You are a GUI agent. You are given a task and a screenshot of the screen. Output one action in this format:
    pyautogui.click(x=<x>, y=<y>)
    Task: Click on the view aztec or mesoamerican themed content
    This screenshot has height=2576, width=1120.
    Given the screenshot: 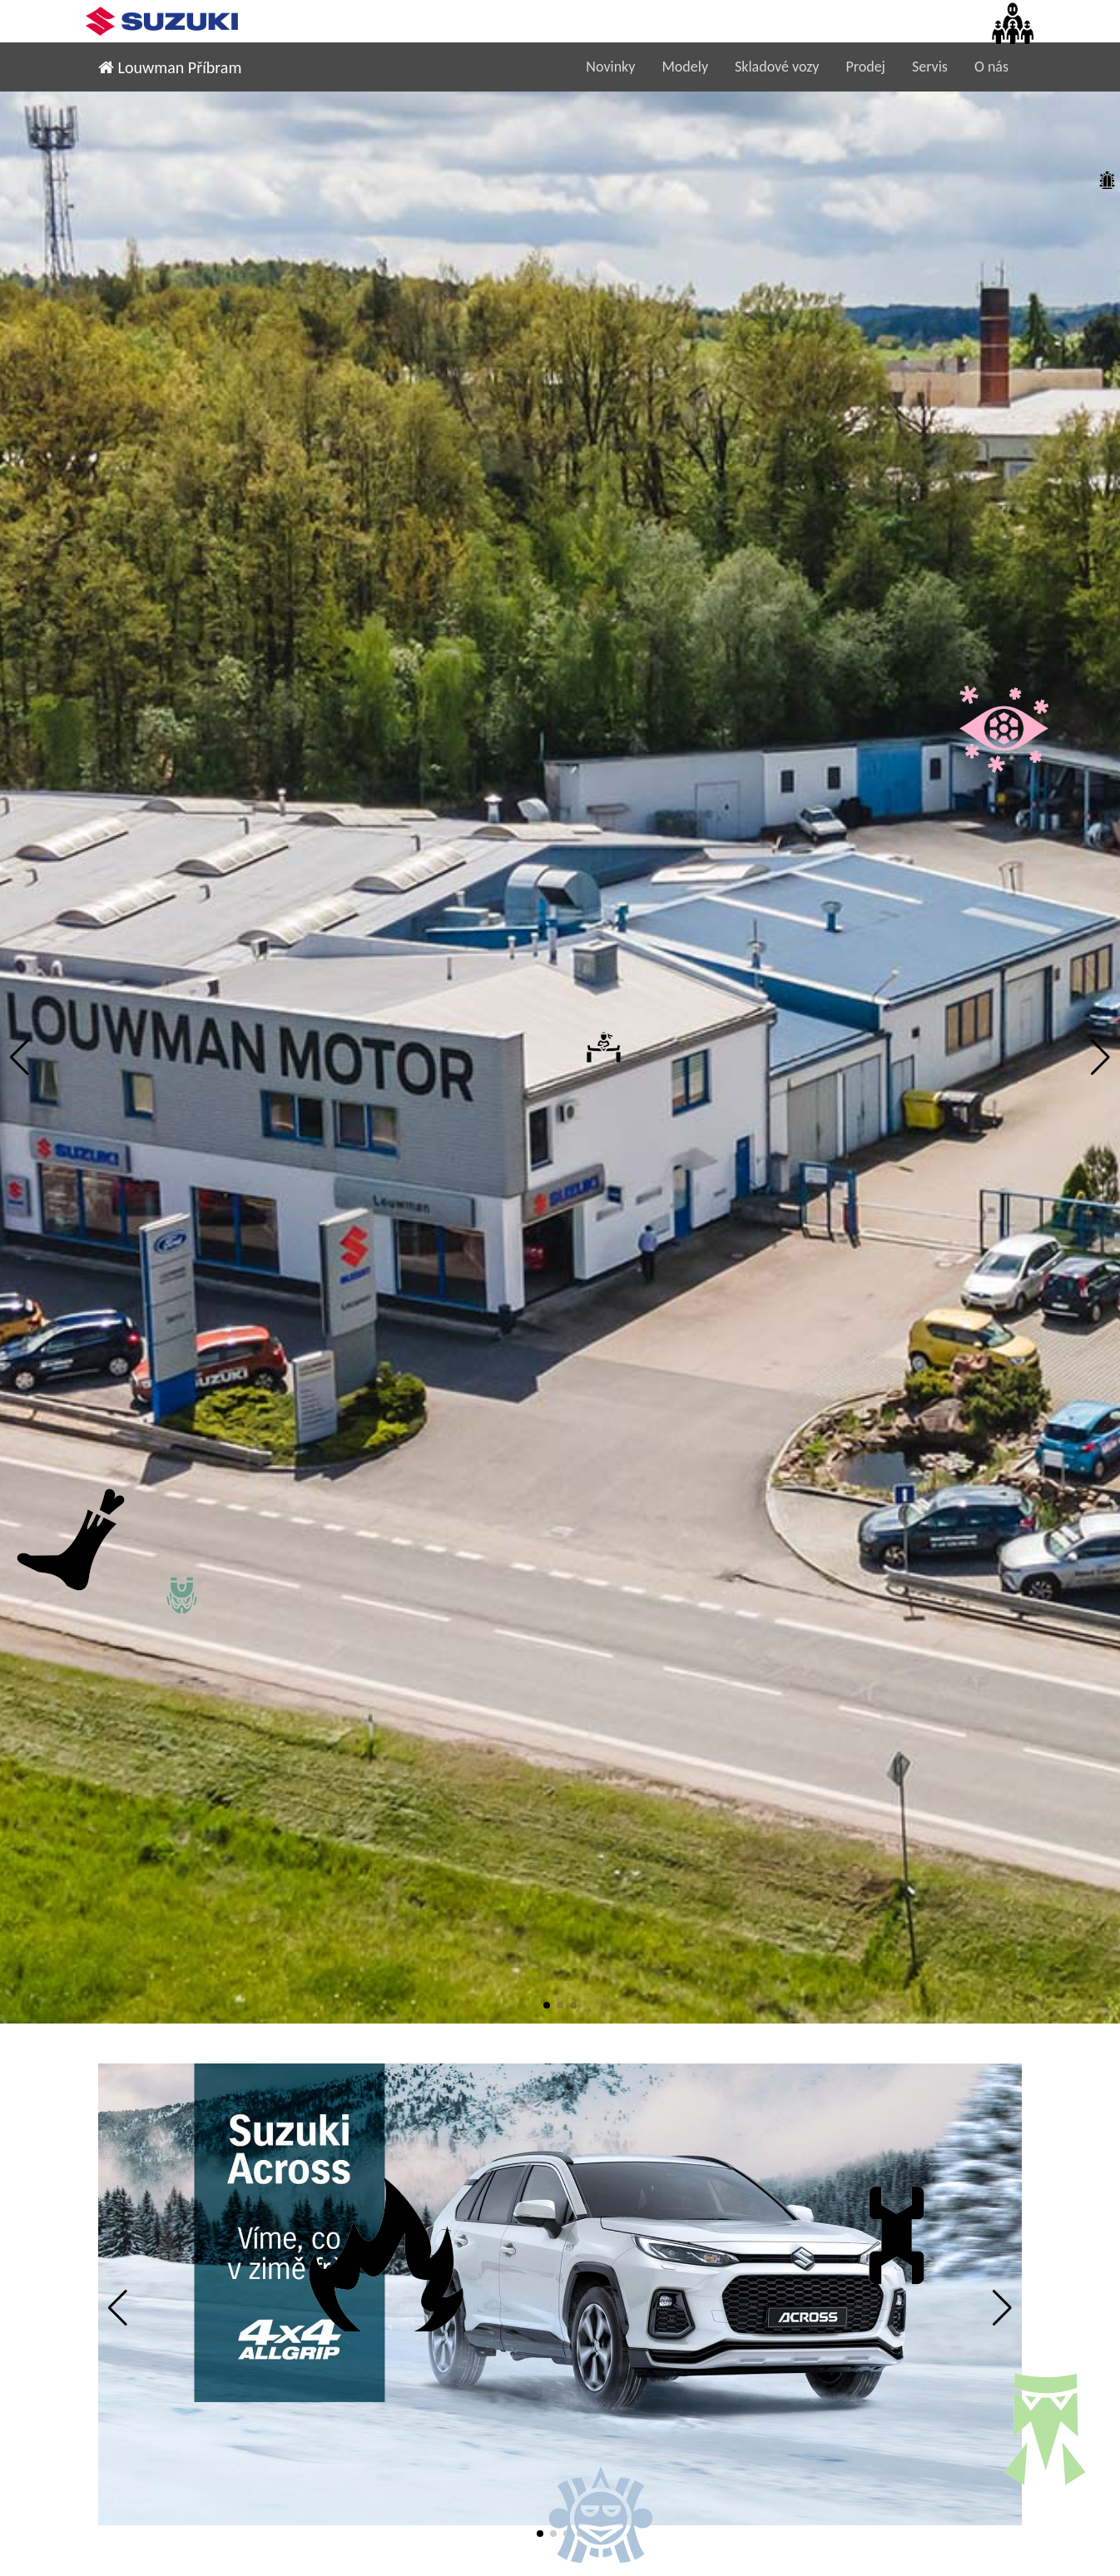 What is the action you would take?
    pyautogui.click(x=601, y=2514)
    